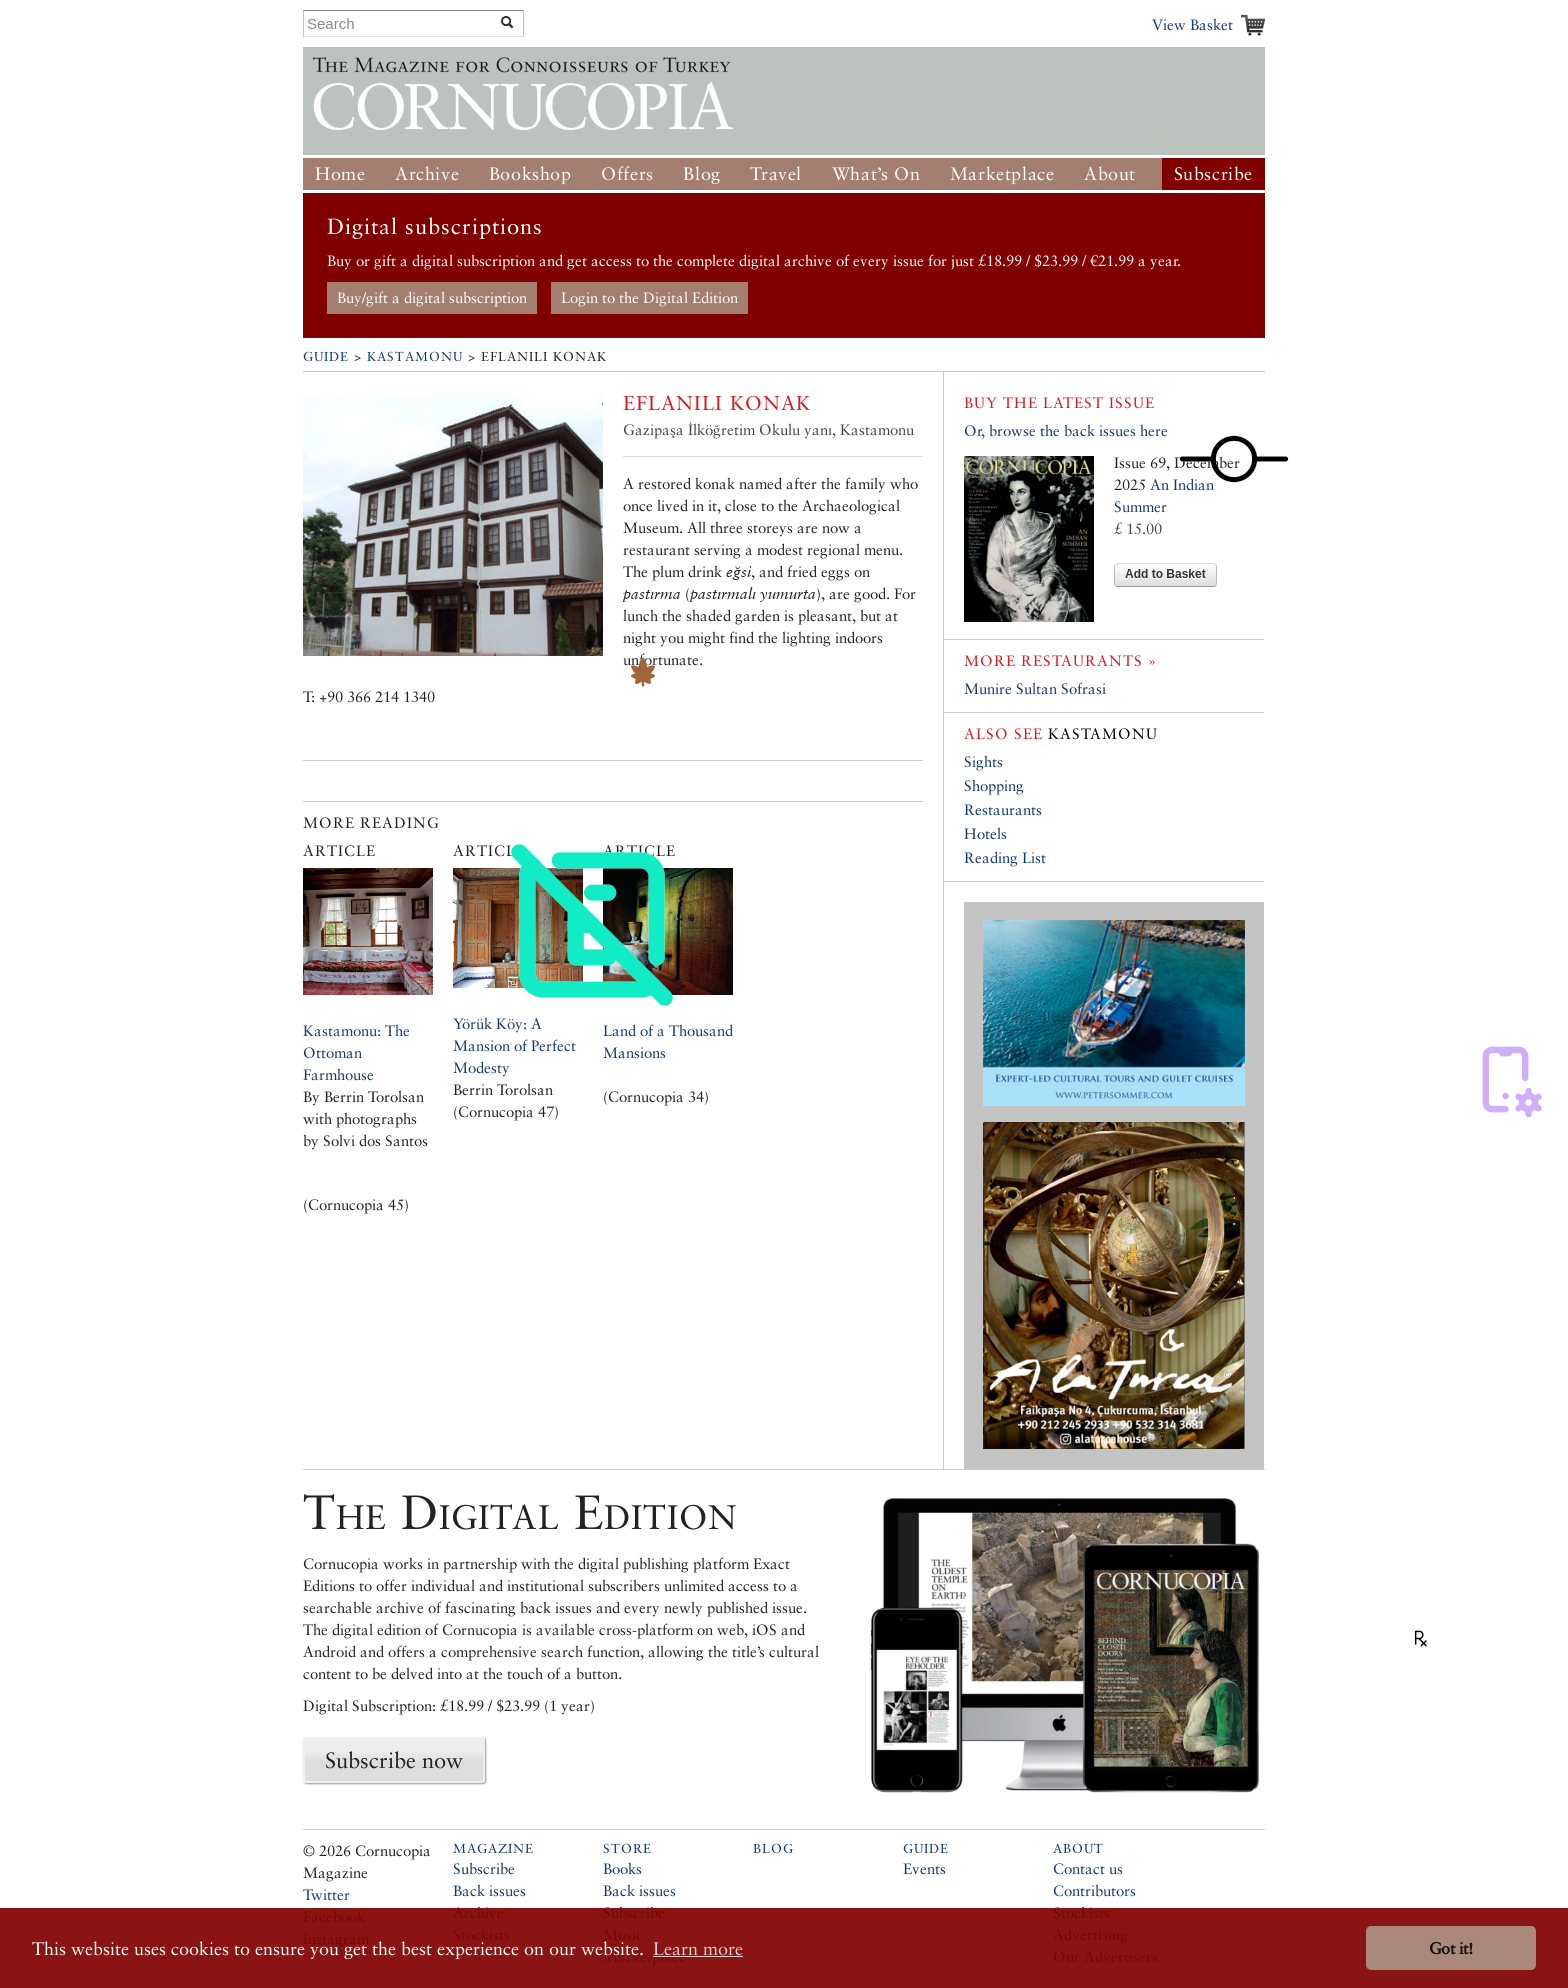 This screenshot has height=1988, width=1568. I want to click on view prescription details, so click(1420, 1638).